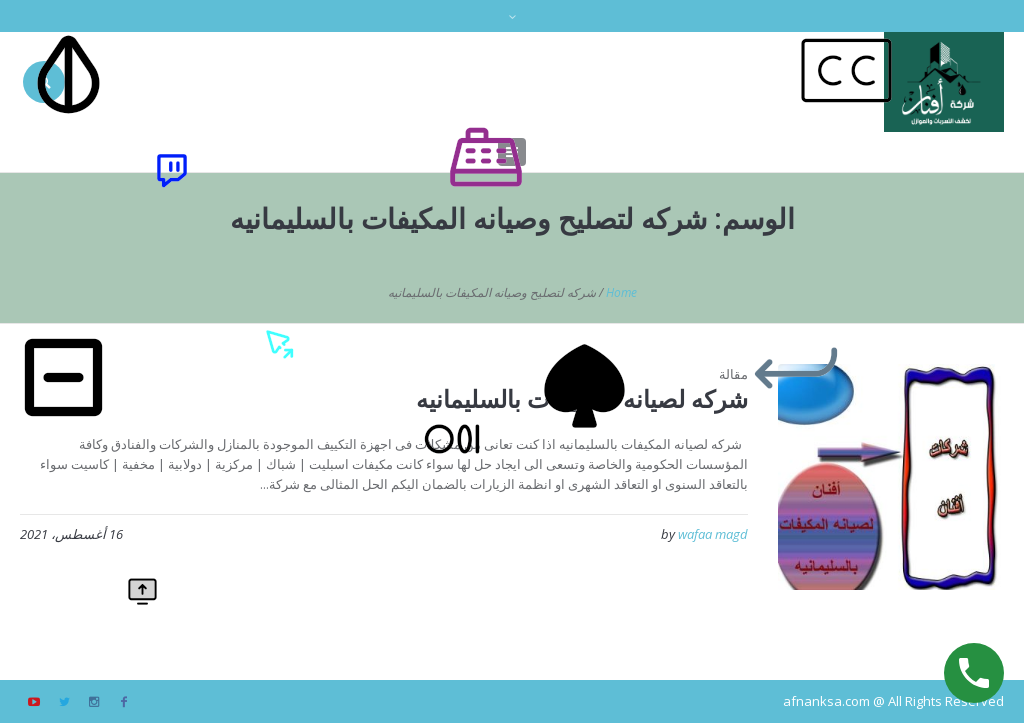  I want to click on play card games or access a cards app, so click(584, 387).